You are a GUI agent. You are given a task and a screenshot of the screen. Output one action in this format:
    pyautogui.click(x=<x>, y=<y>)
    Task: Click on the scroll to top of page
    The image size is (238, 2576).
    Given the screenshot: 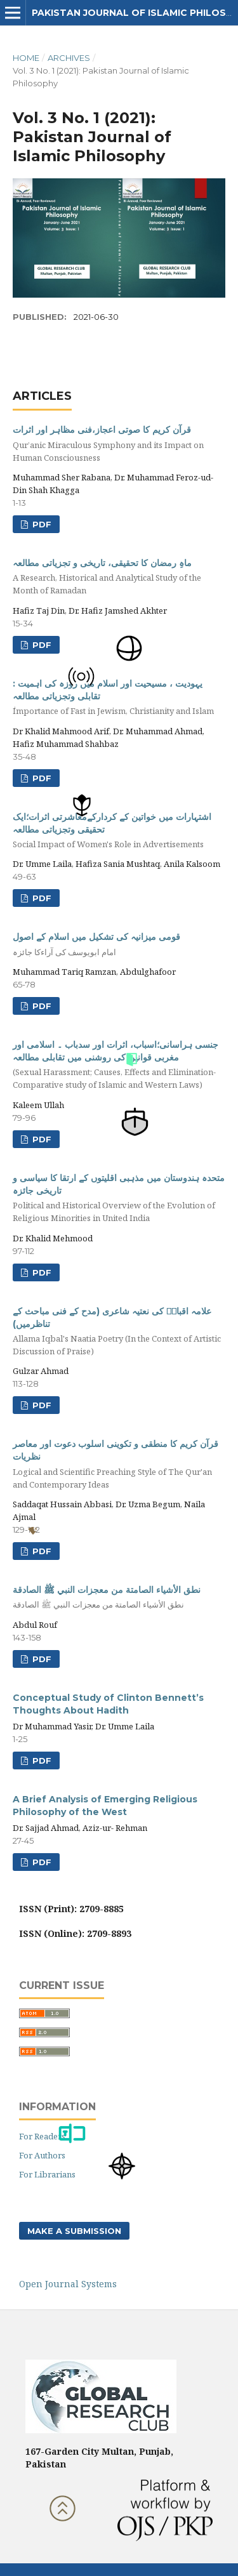 What is the action you would take?
    pyautogui.click(x=62, y=2508)
    